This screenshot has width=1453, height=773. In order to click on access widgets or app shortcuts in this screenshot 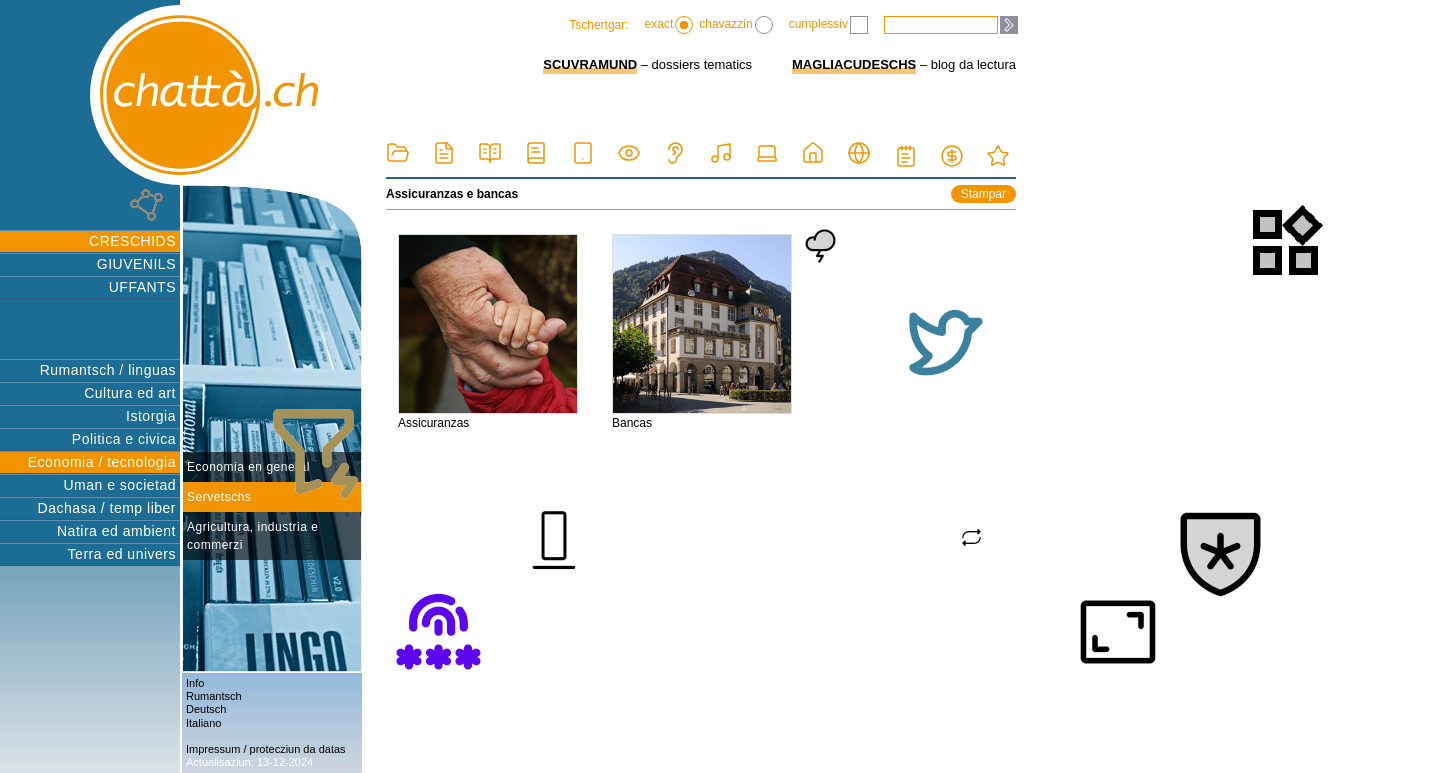, I will do `click(1285, 242)`.